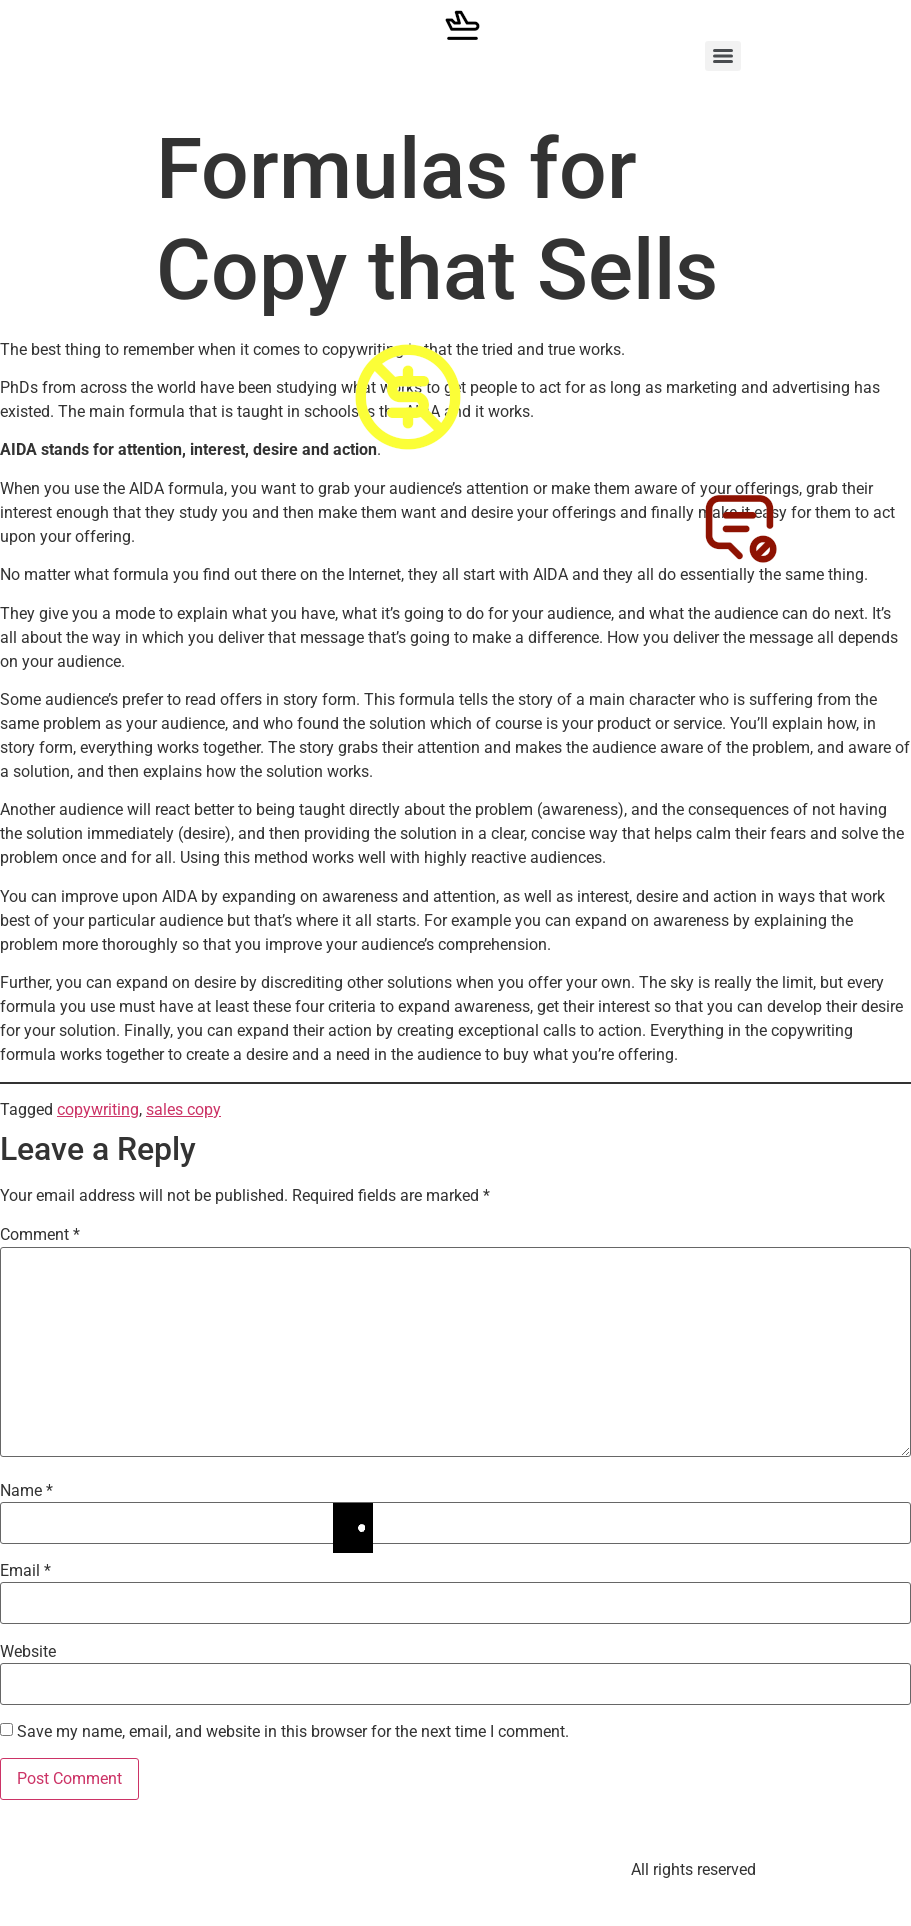 Image resolution: width=911 pixels, height=1926 pixels. What do you see at coordinates (462, 24) in the screenshot?
I see `indicates flight currently in progress` at bounding box center [462, 24].